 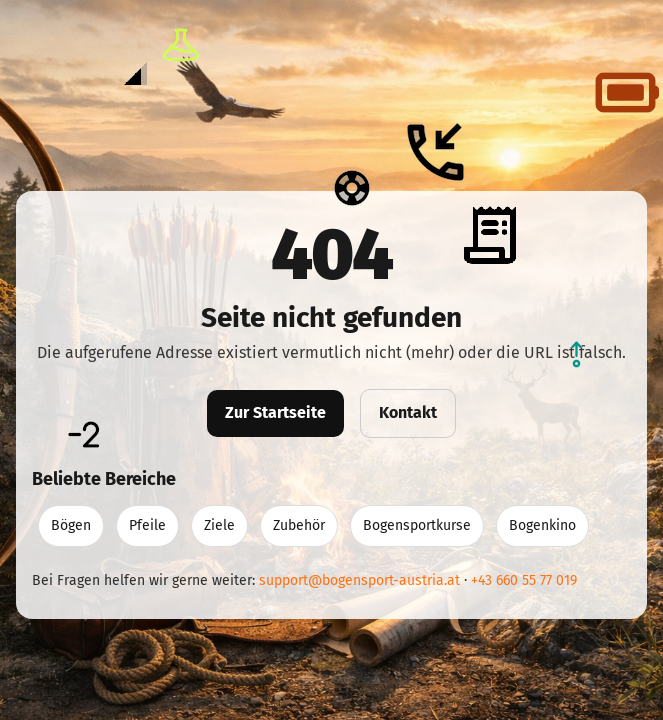 What do you see at coordinates (352, 188) in the screenshot?
I see `access help and support options` at bounding box center [352, 188].